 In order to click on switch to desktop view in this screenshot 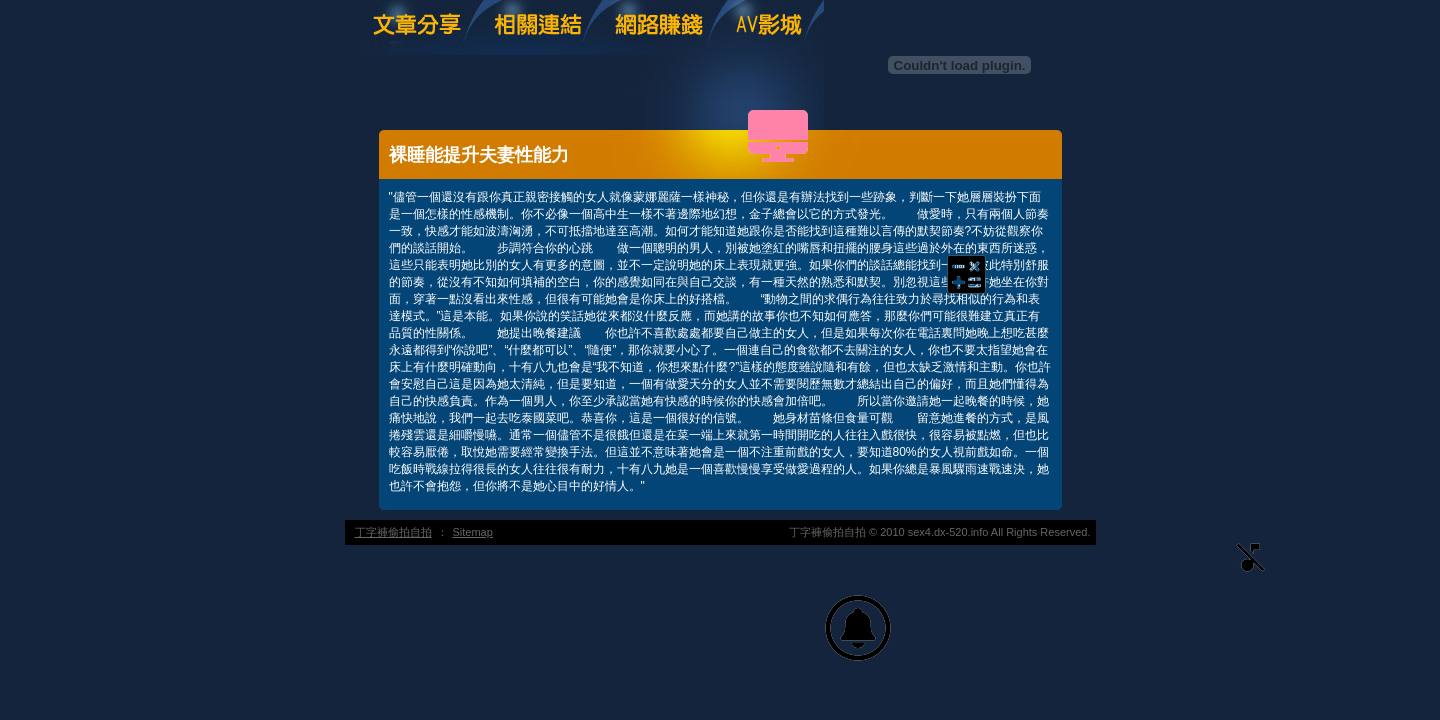, I will do `click(778, 136)`.